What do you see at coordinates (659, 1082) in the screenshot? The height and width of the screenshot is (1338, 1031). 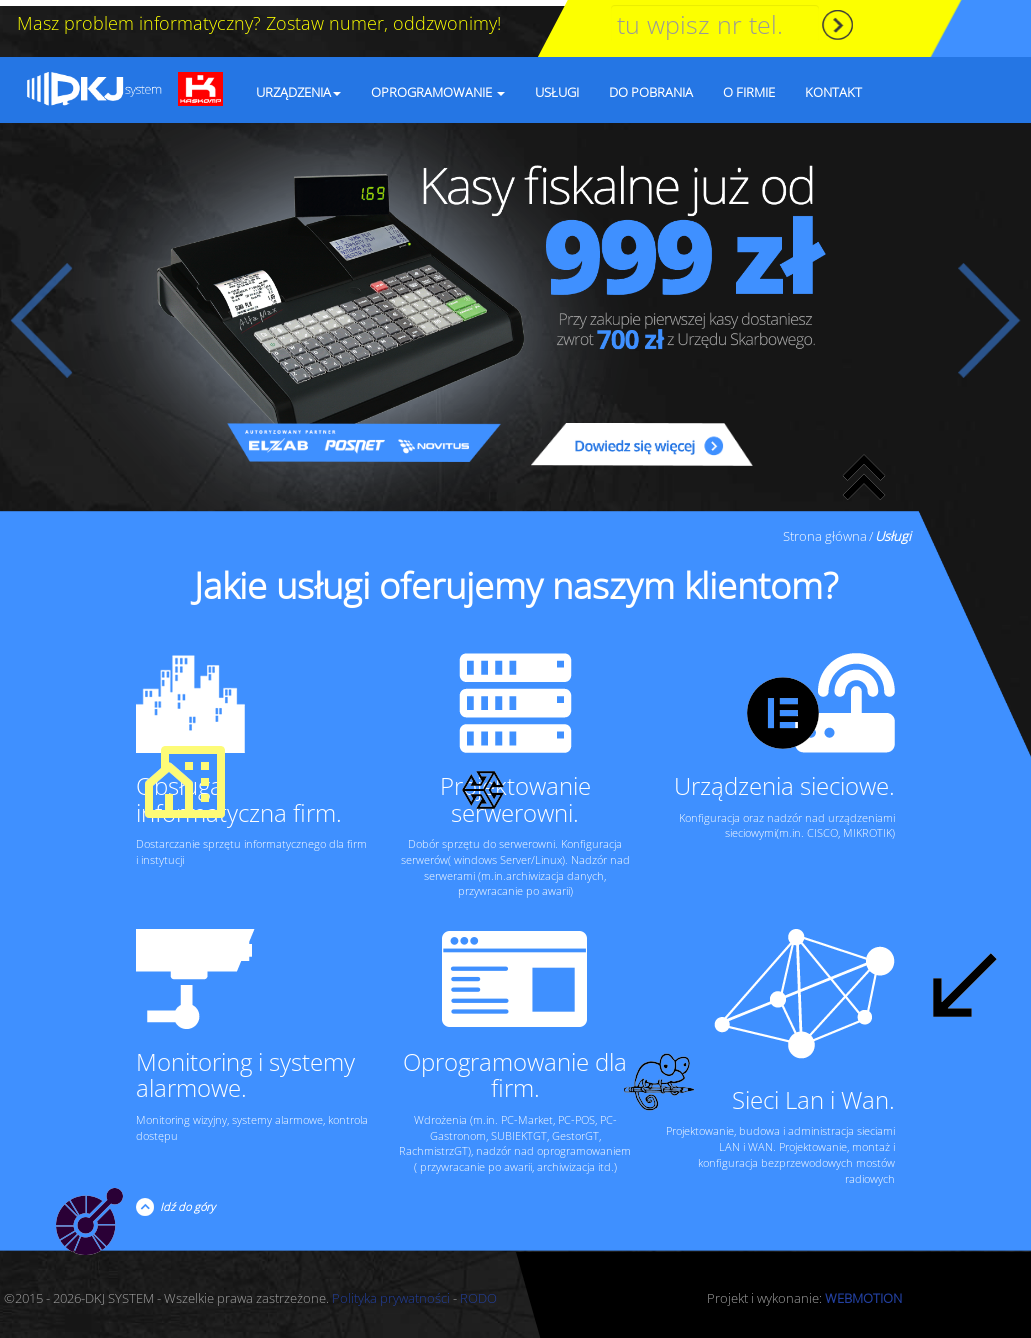 I see `open notepad++ text editor` at bounding box center [659, 1082].